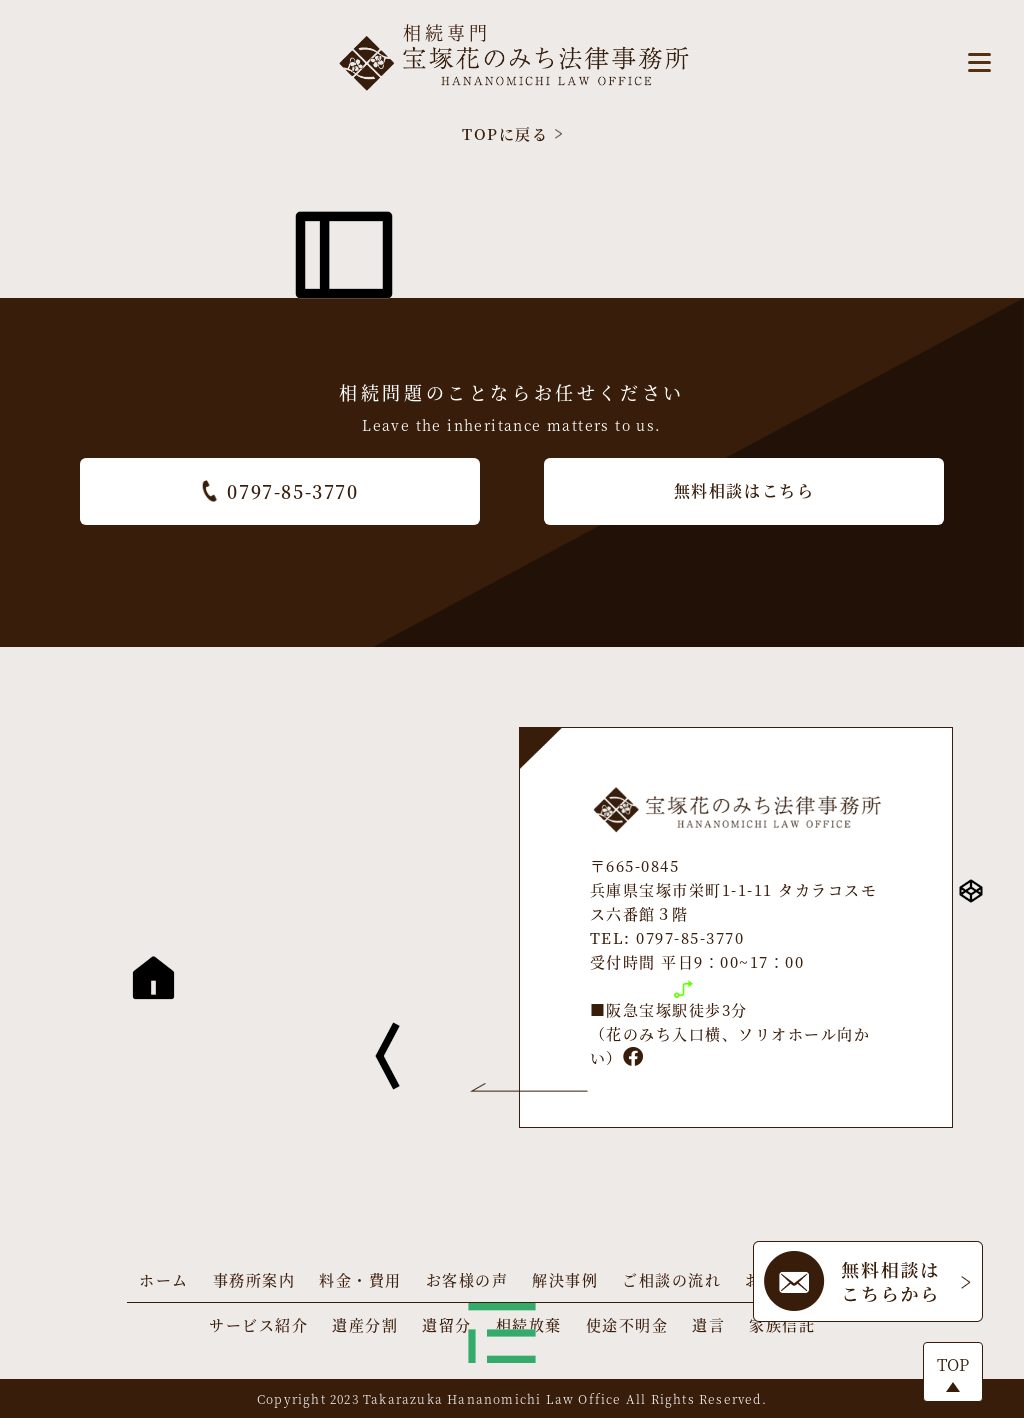  I want to click on open CodePen profile or project, so click(971, 891).